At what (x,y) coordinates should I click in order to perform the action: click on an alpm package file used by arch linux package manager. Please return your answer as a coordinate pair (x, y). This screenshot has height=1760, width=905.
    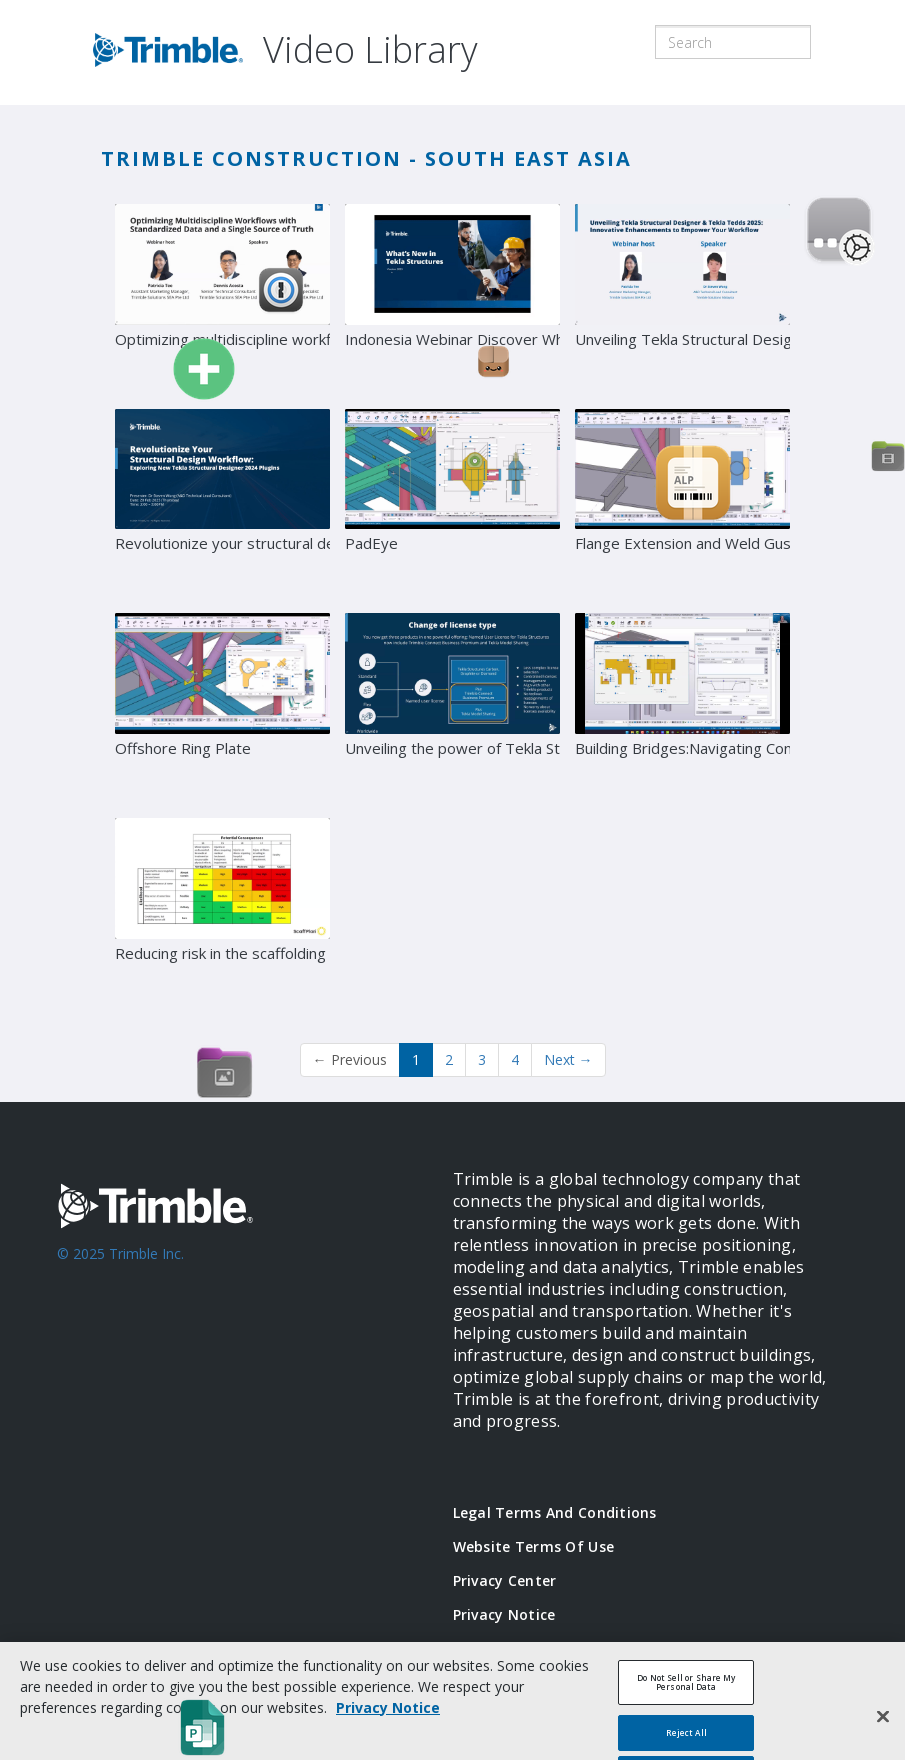
    Looking at the image, I should click on (693, 484).